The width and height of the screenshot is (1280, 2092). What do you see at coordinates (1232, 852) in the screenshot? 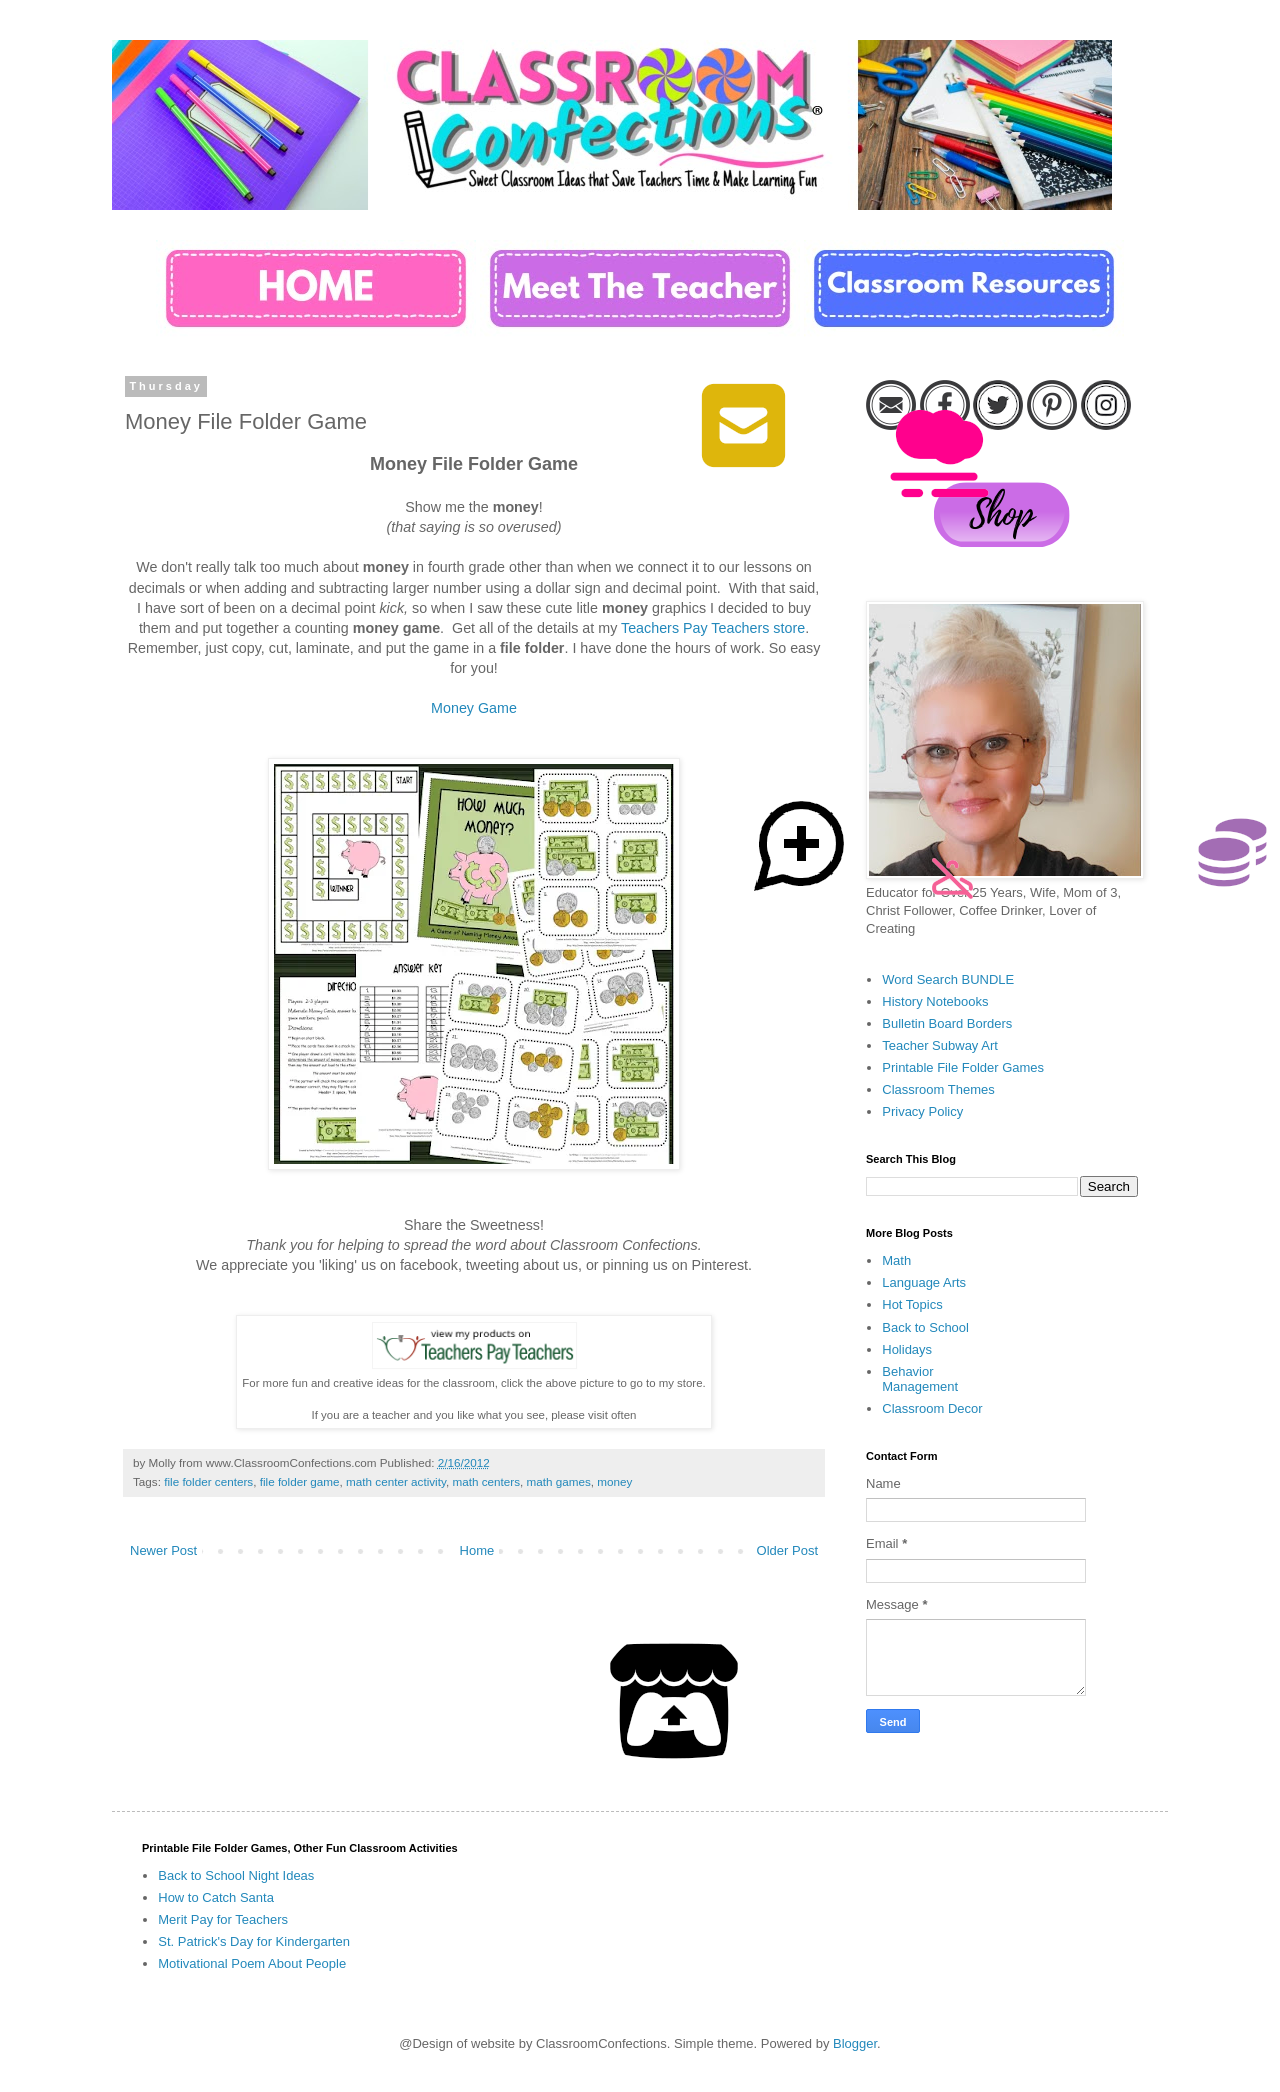
I see `view your coin balance or currency` at bounding box center [1232, 852].